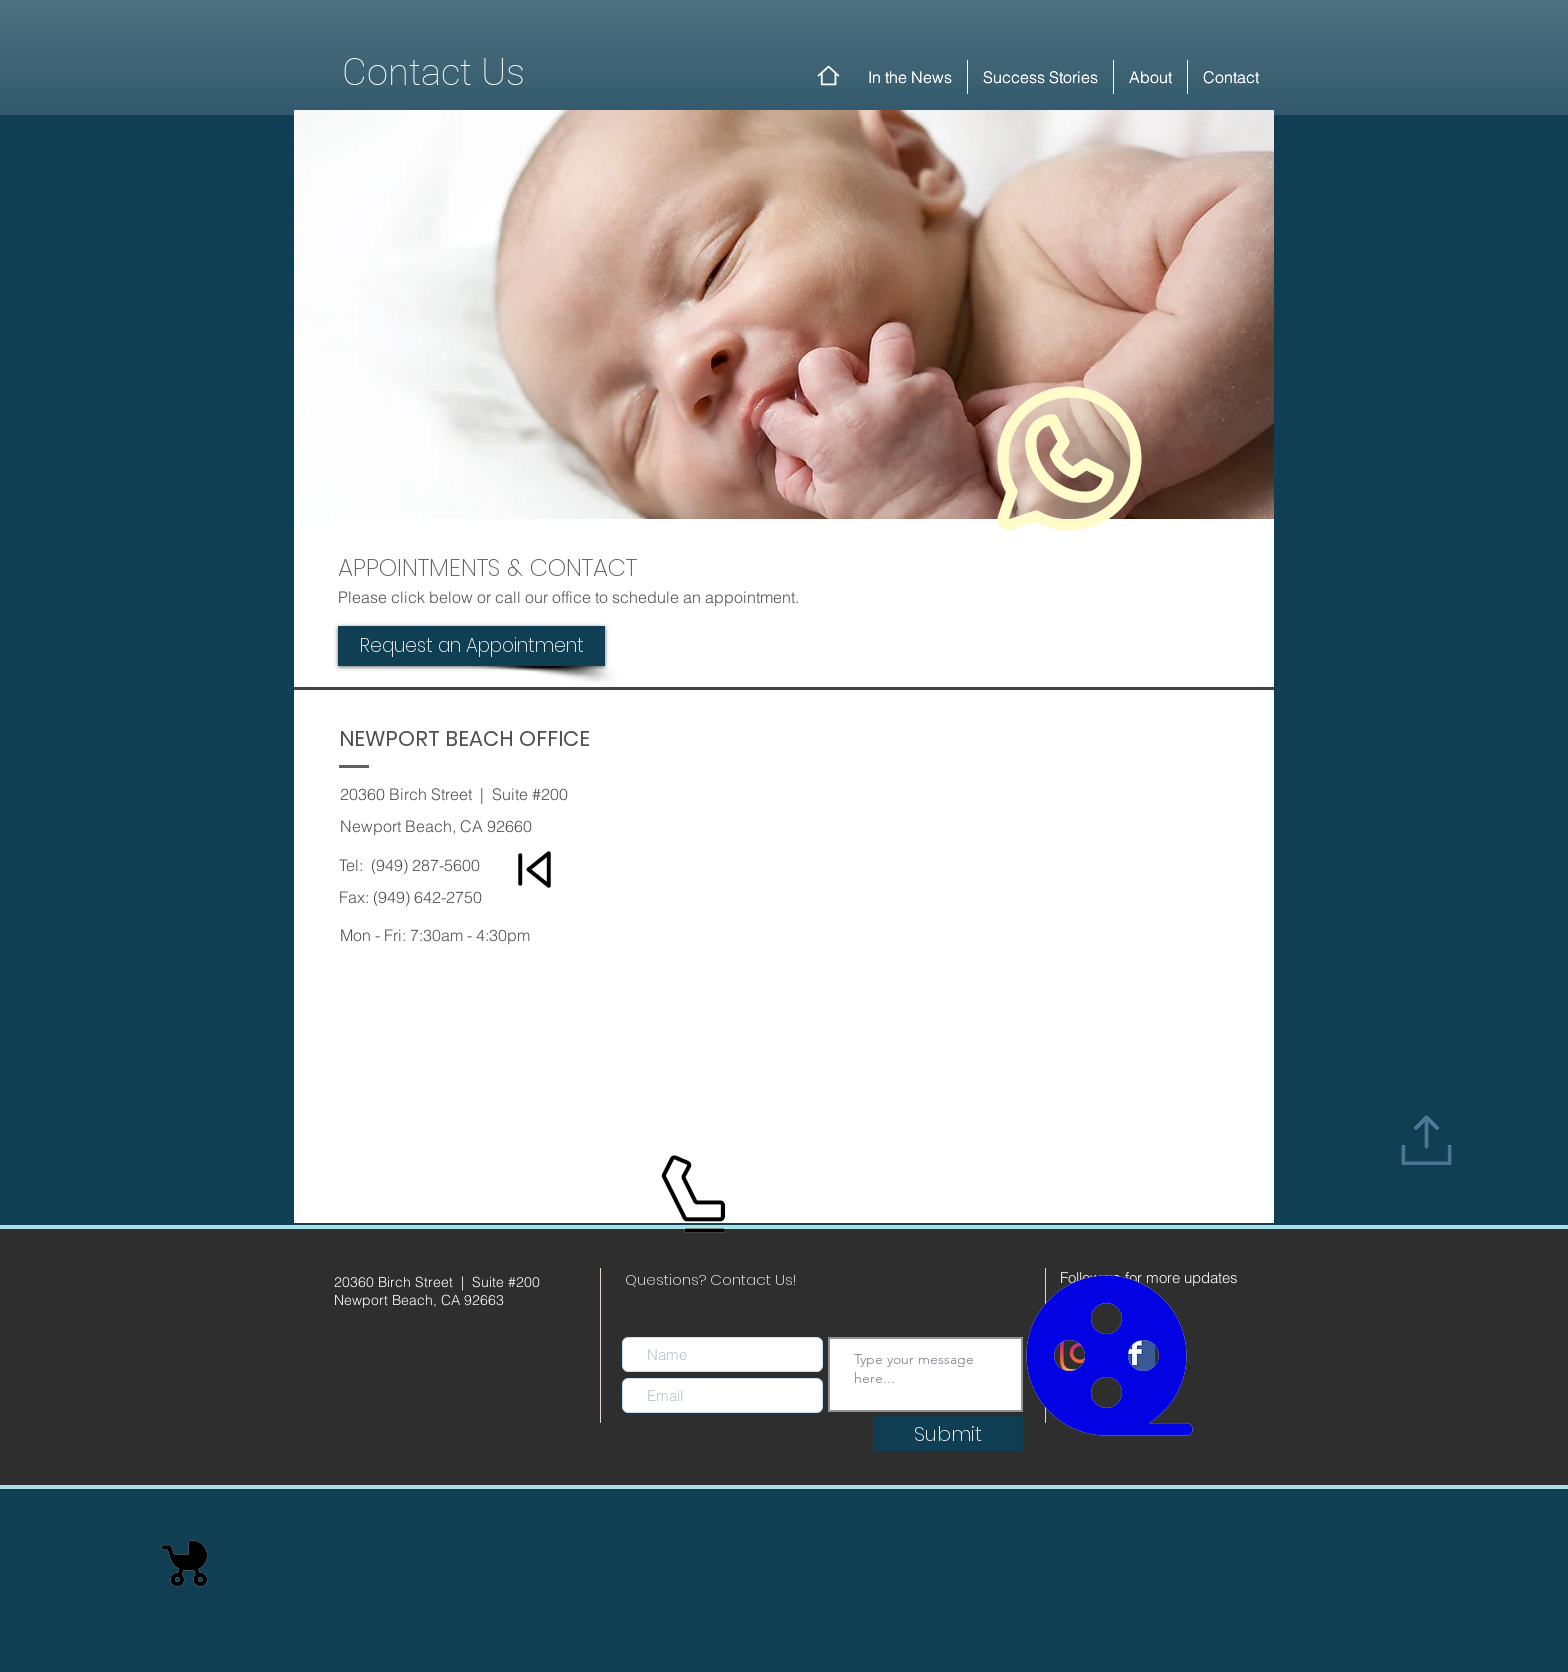  What do you see at coordinates (186, 1563) in the screenshot?
I see `access baby or parenting-related features` at bounding box center [186, 1563].